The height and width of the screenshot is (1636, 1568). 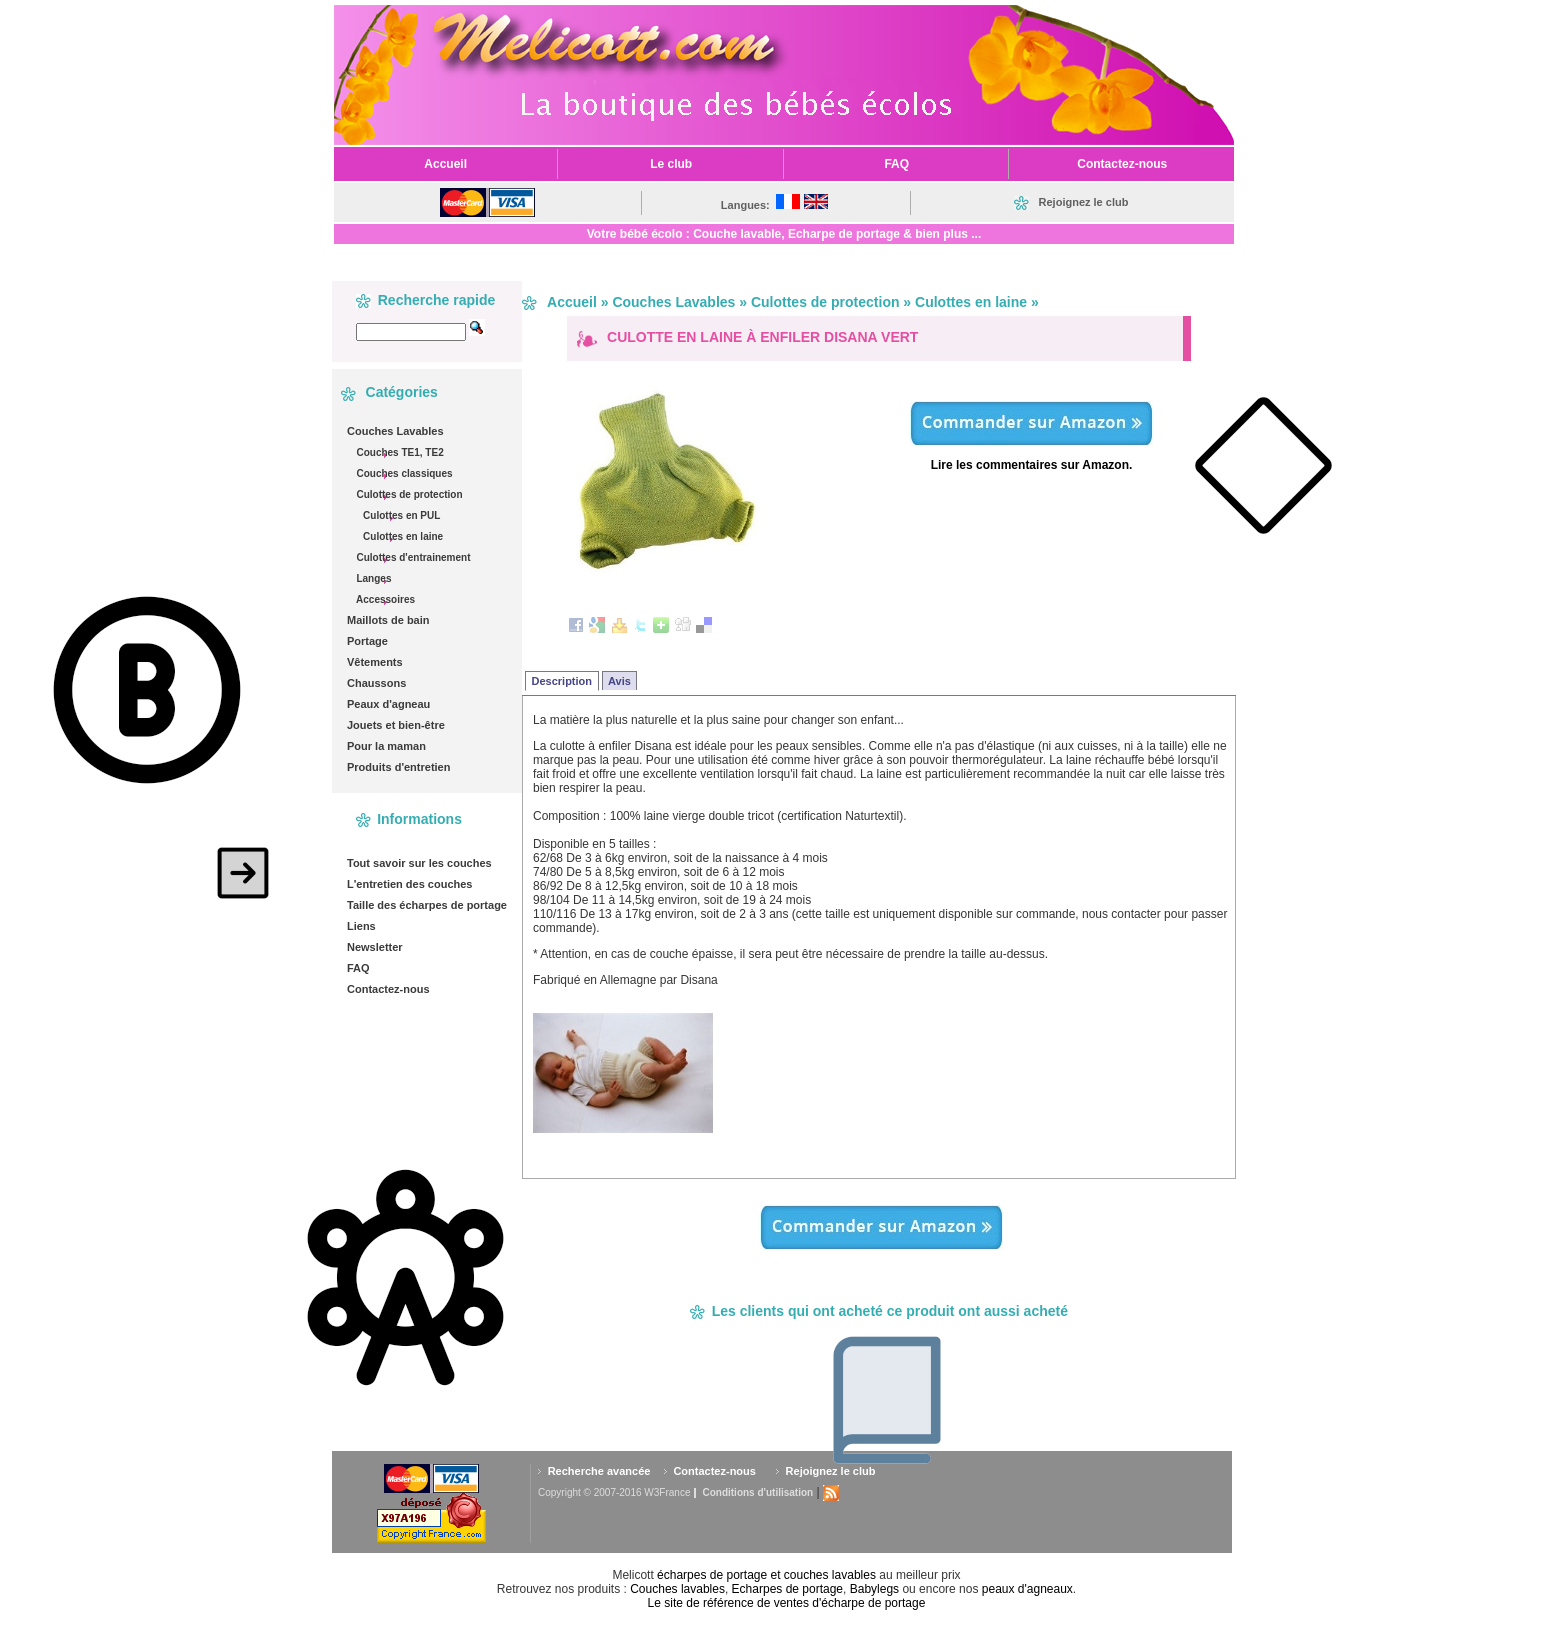 I want to click on indicates item or option labeled "B", so click(x=147, y=690).